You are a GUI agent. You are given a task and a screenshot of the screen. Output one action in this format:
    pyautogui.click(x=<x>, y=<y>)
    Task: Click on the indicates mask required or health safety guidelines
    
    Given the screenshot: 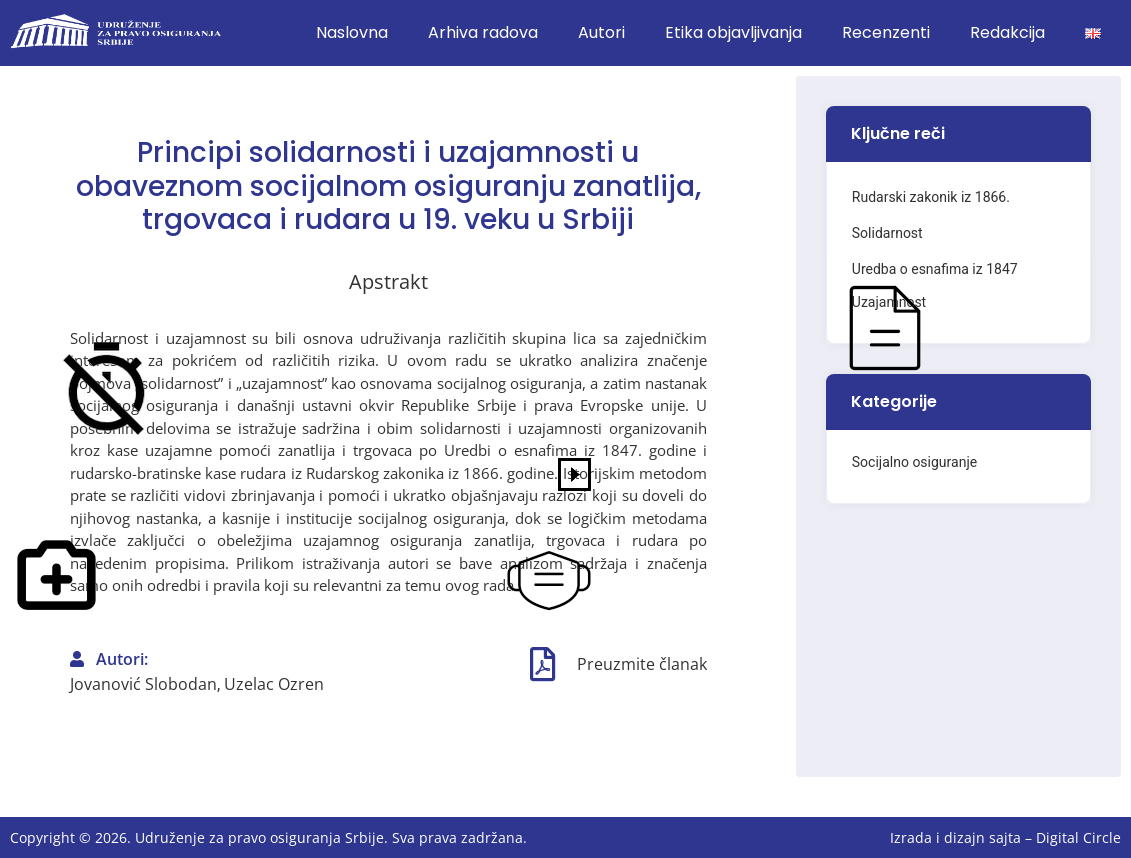 What is the action you would take?
    pyautogui.click(x=549, y=582)
    